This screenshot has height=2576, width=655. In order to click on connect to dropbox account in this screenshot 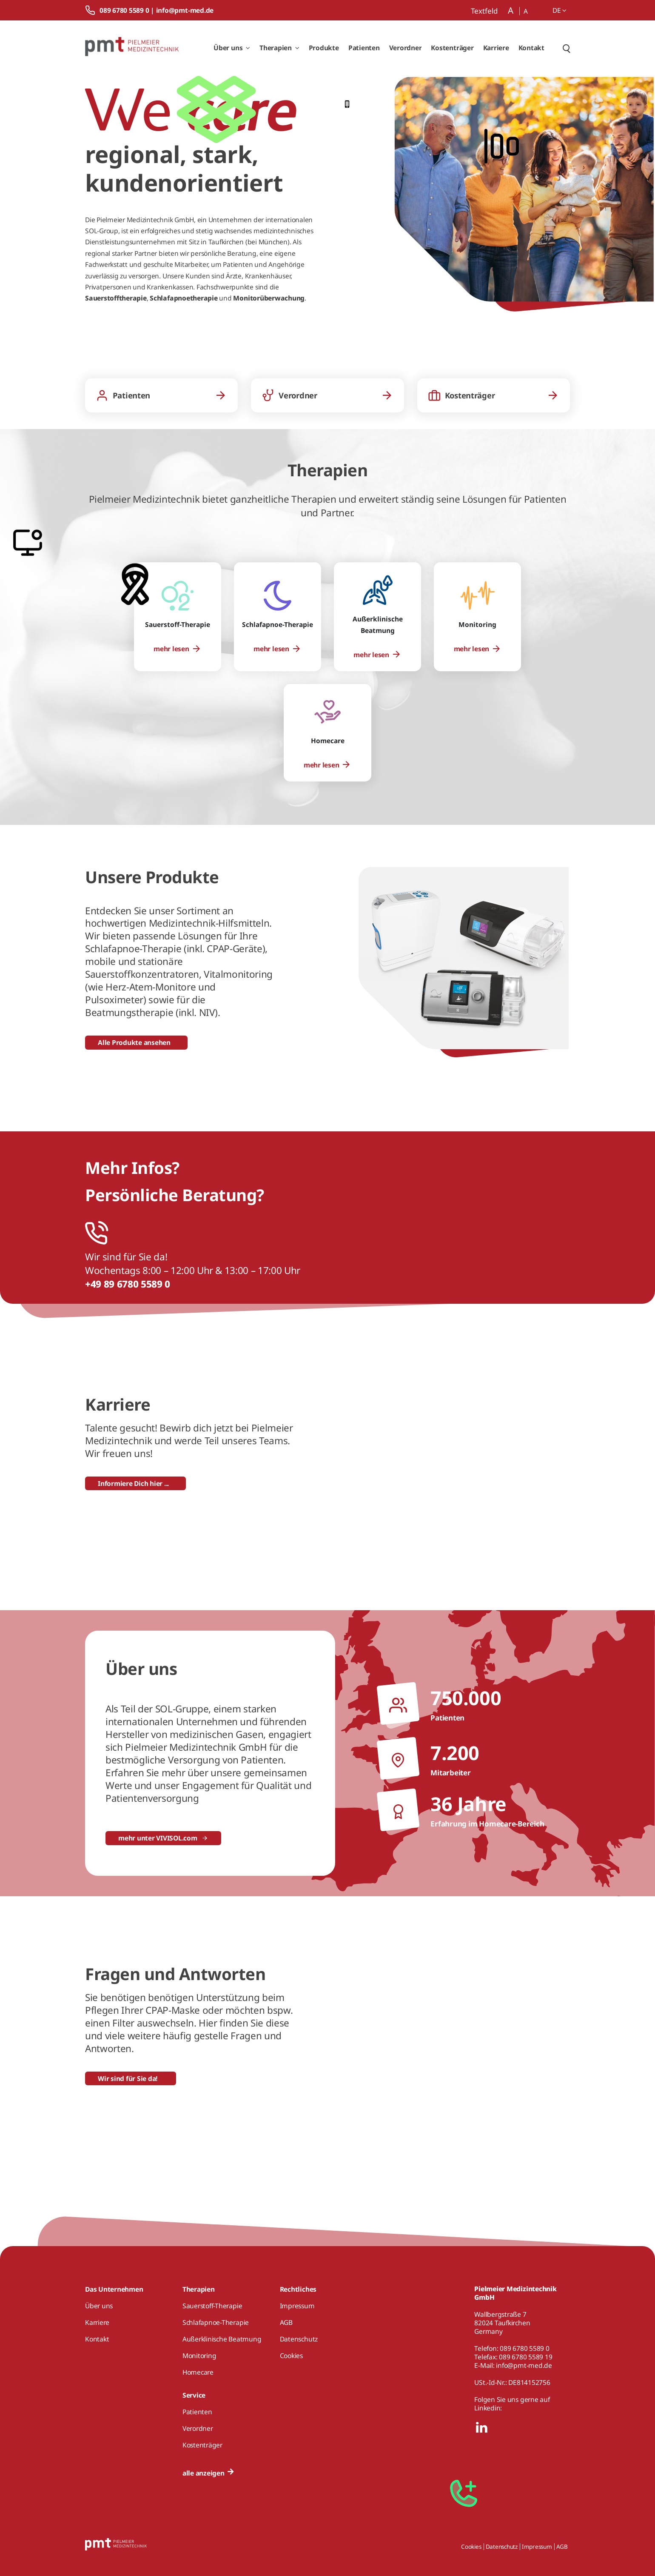, I will do `click(216, 107)`.